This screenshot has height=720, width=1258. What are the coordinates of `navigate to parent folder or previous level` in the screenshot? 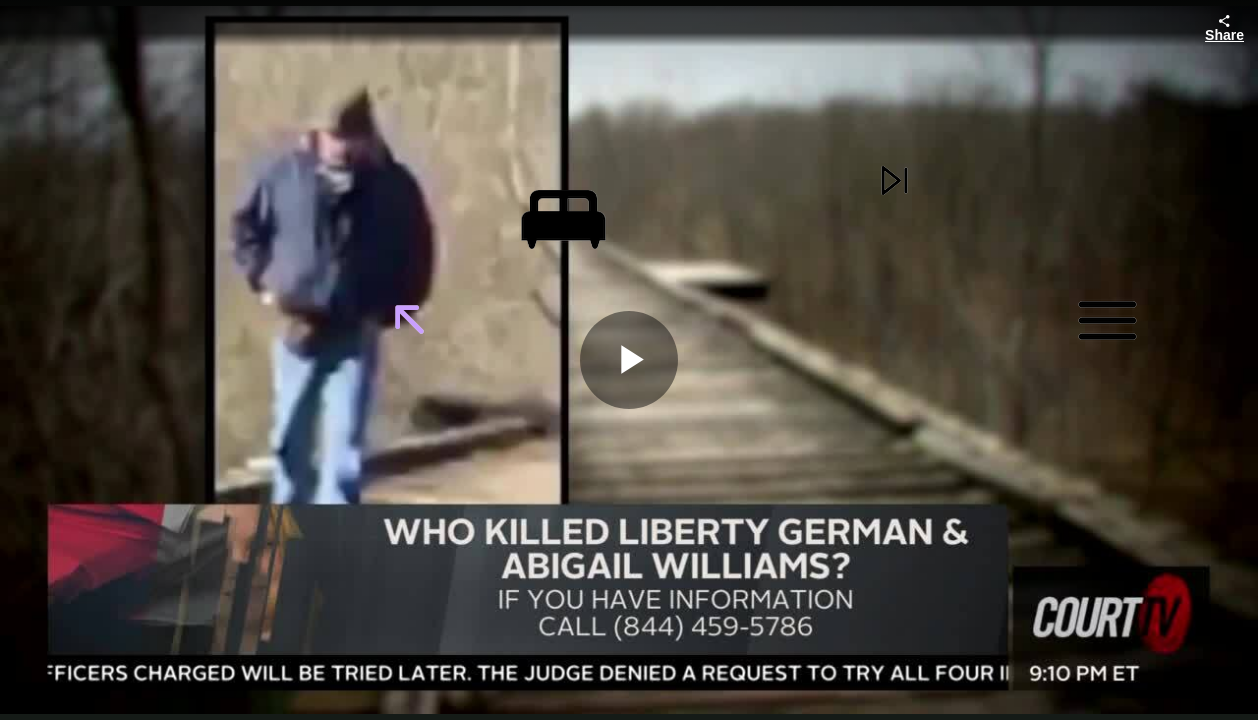 It's located at (409, 319).